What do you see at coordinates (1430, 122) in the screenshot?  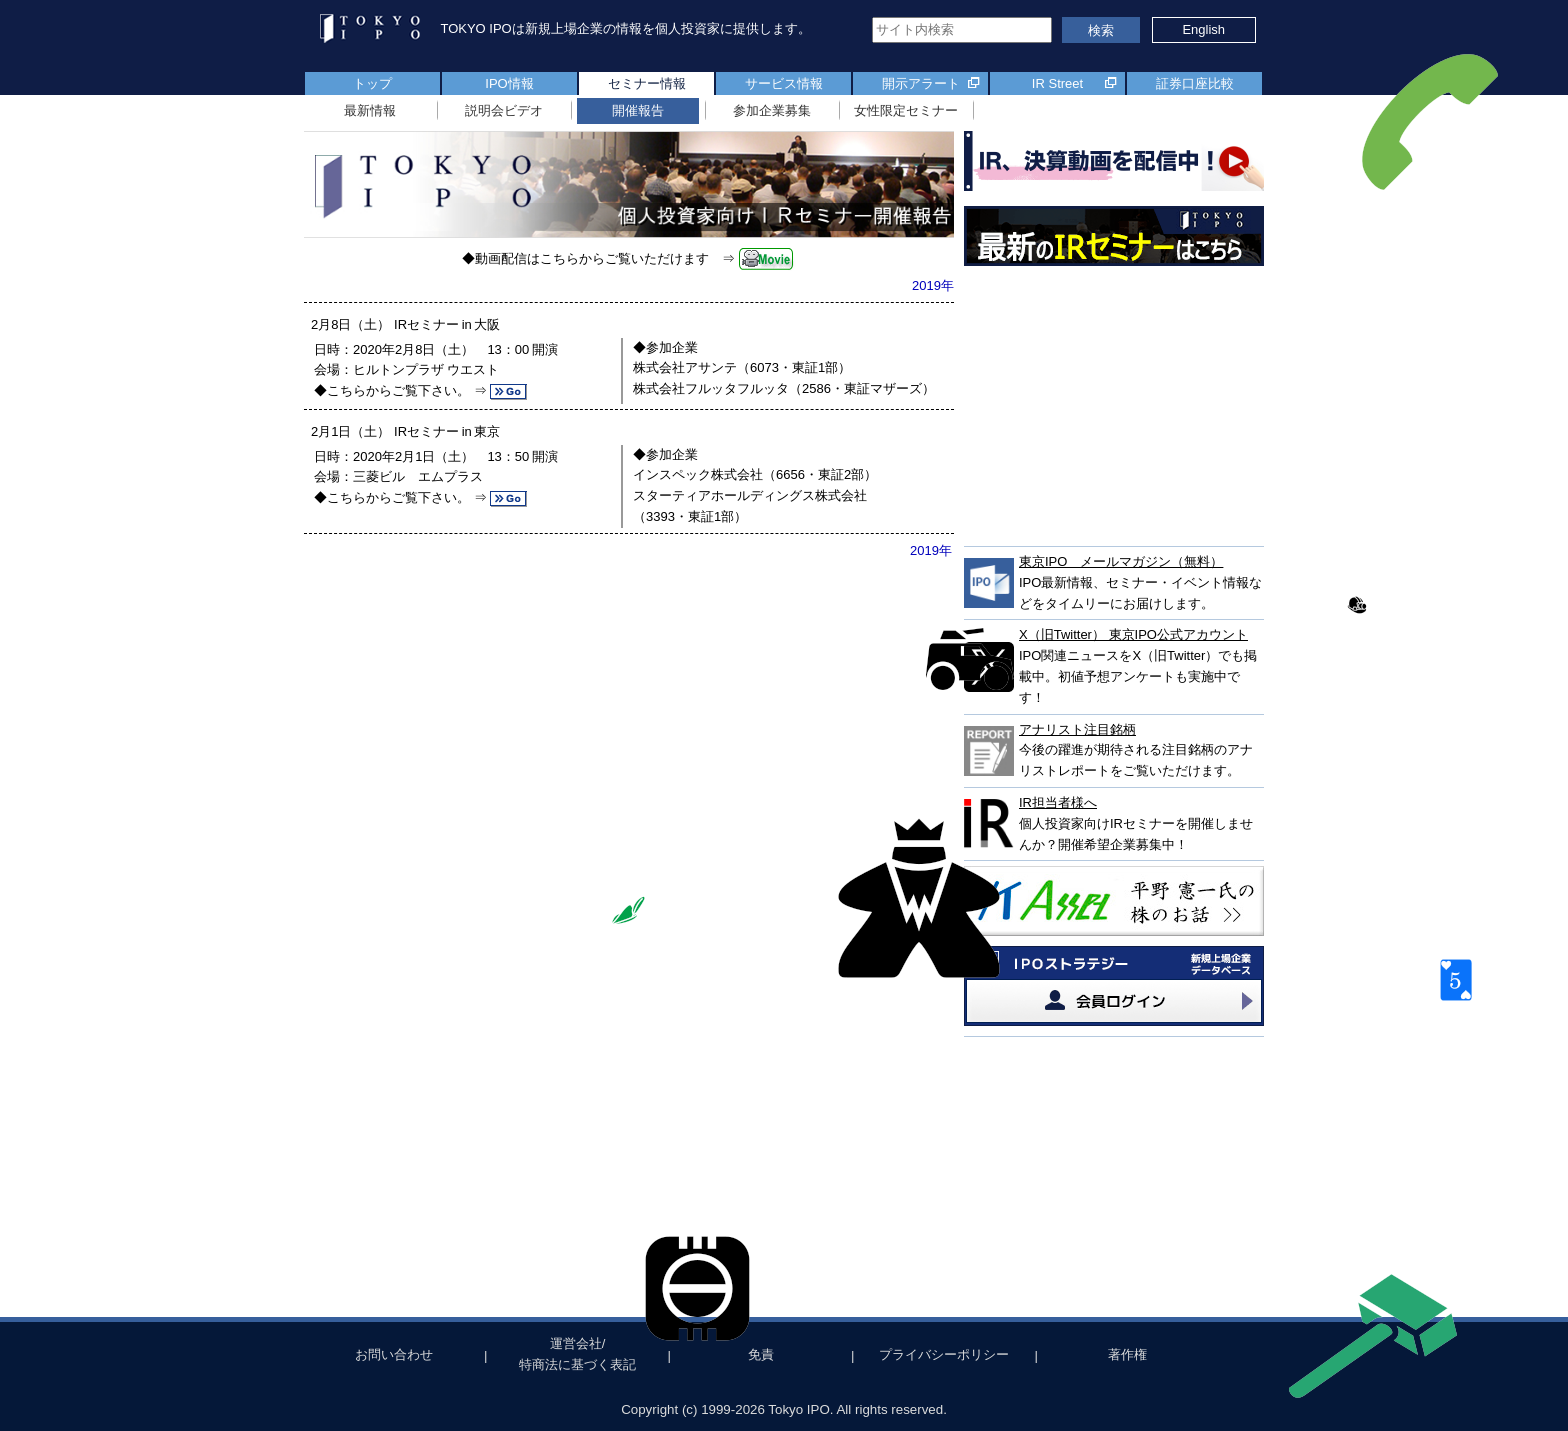 I see `make a phone call` at bounding box center [1430, 122].